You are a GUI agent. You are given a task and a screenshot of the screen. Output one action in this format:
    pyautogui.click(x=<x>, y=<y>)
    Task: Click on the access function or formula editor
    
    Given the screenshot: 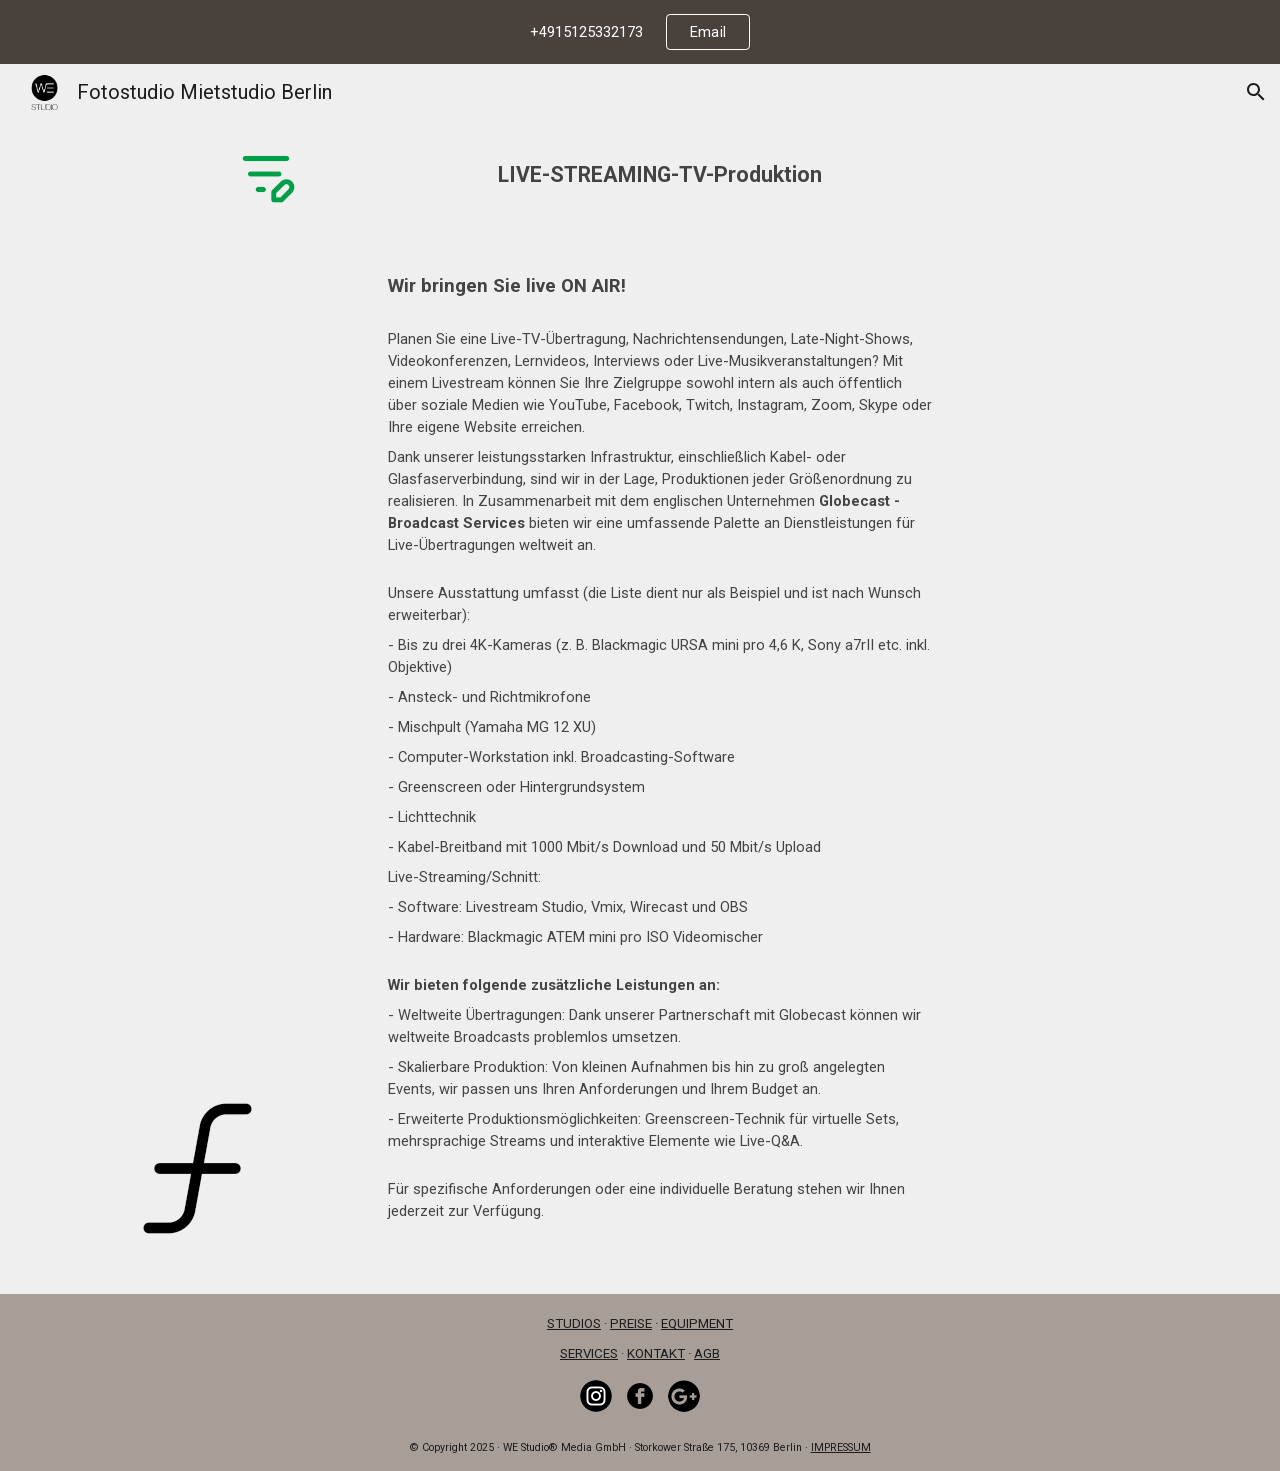 What is the action you would take?
    pyautogui.click(x=197, y=1168)
    